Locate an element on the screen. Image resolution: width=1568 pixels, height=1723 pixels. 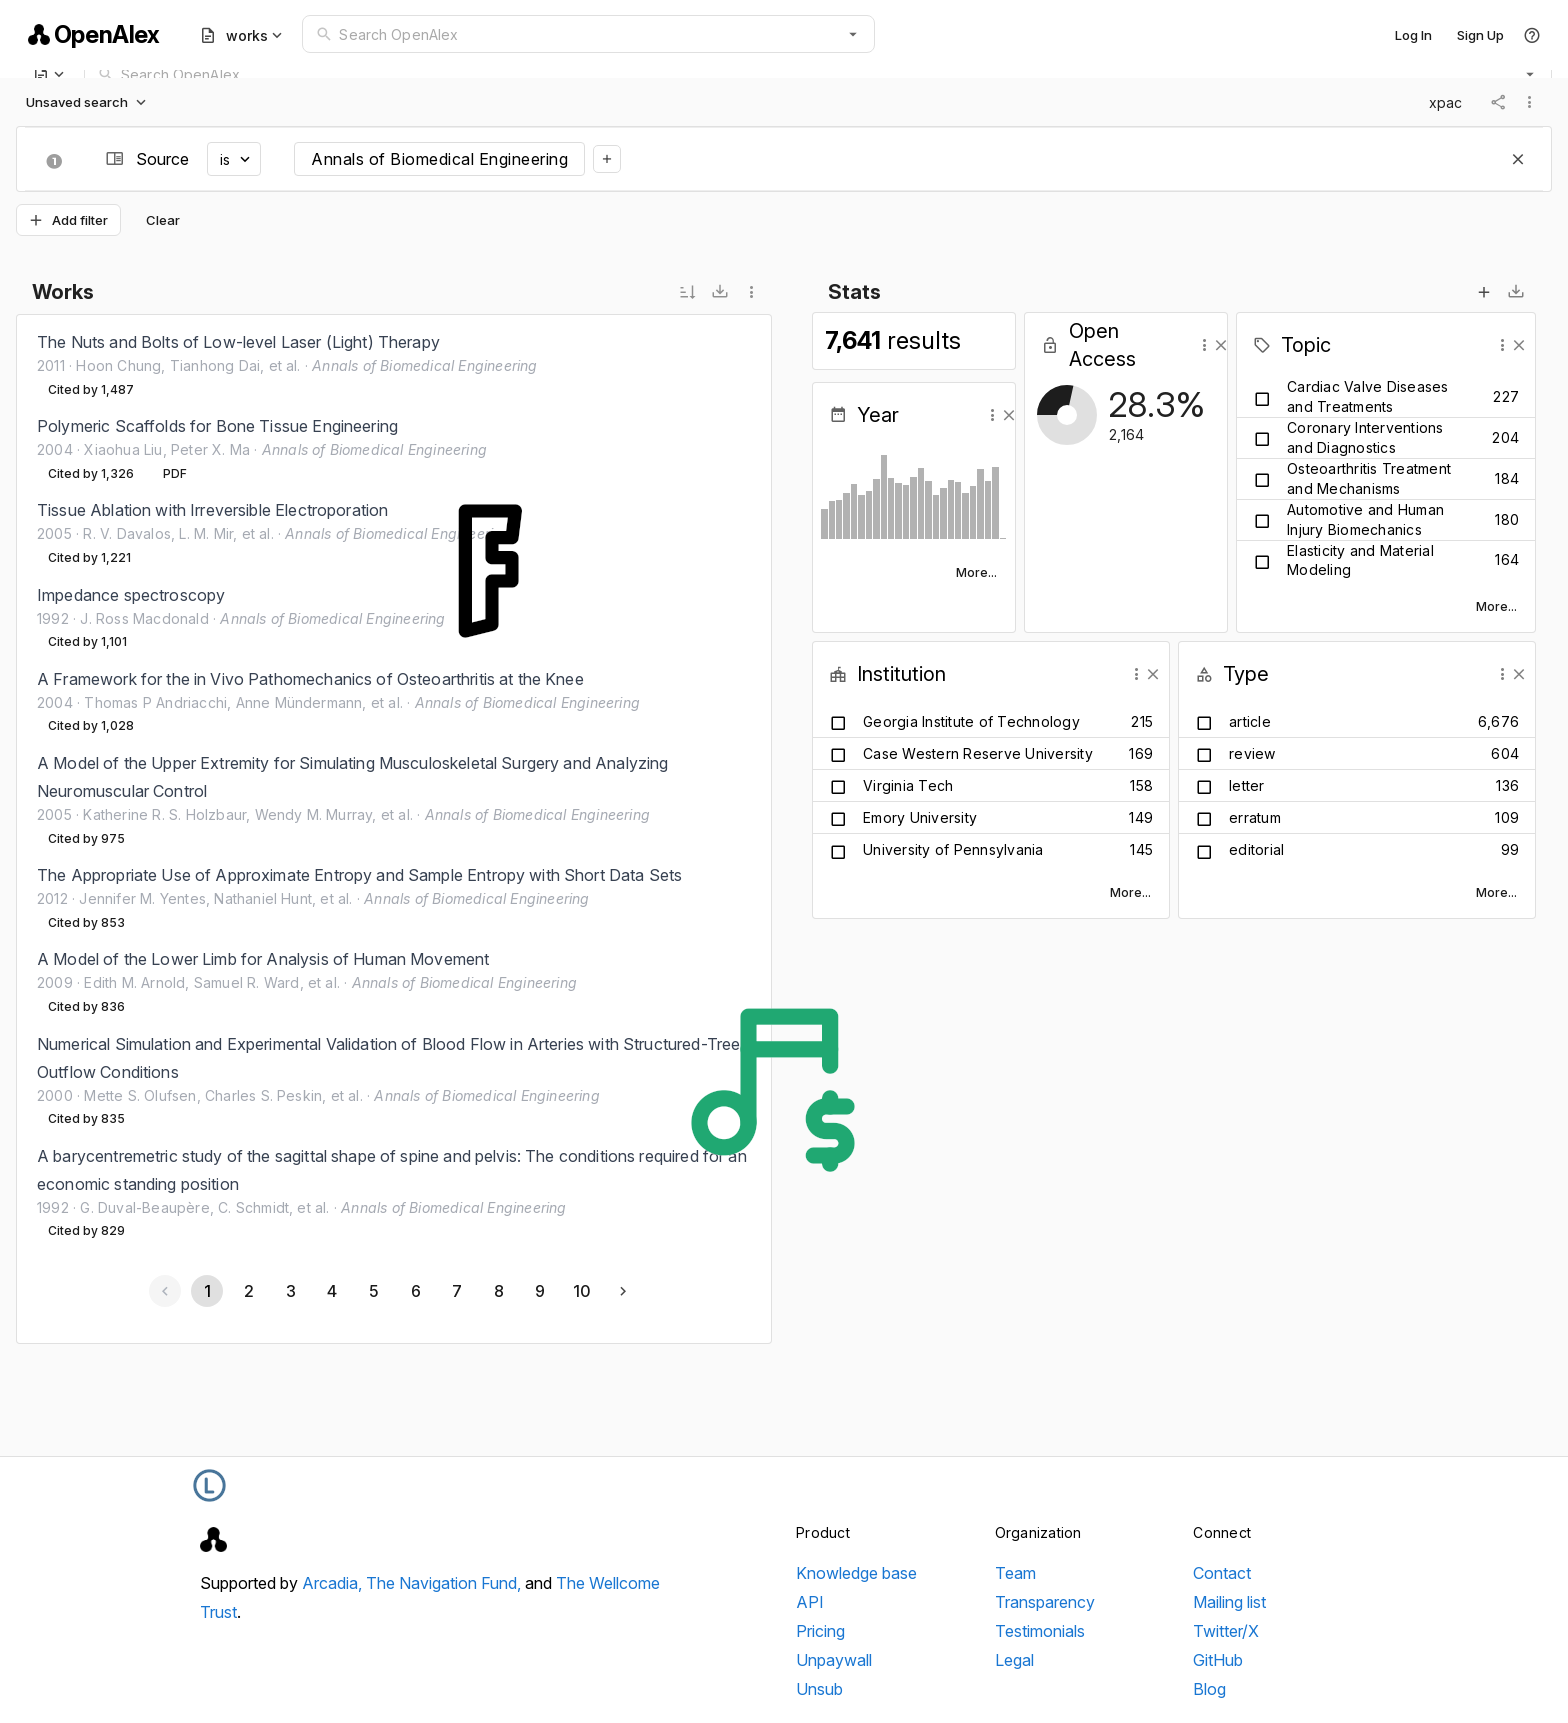
launch fortnite game is located at coordinates (492, 571).